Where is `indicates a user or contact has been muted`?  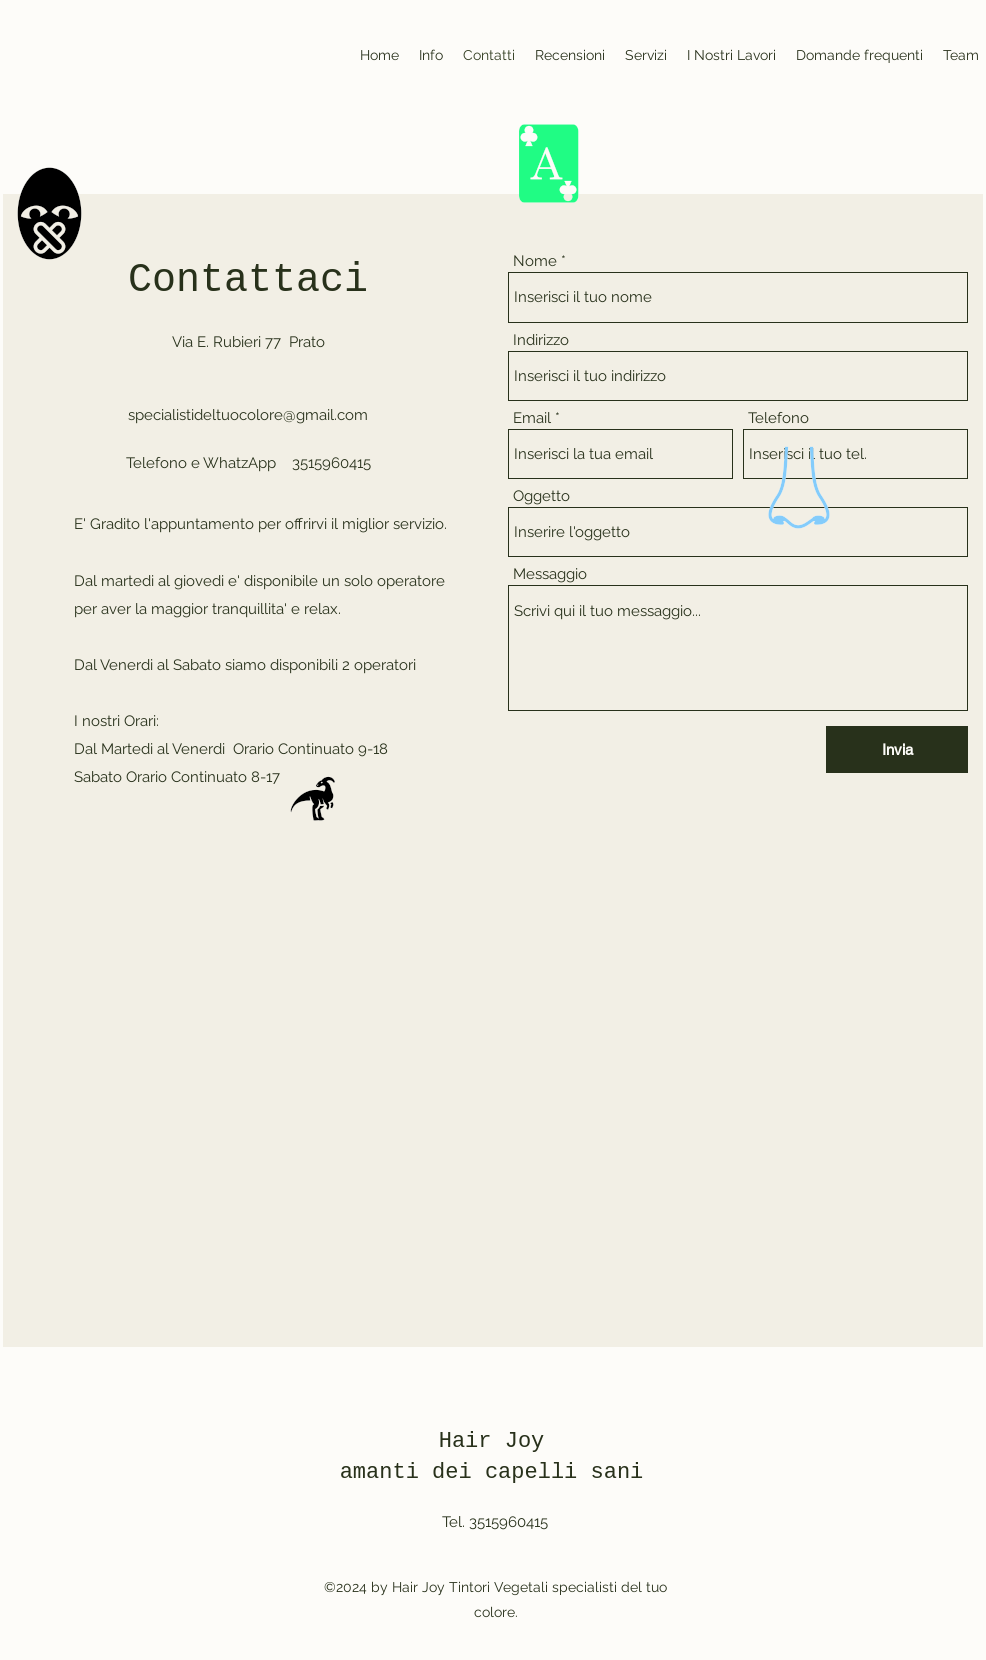 indicates a user or contact has been muted is located at coordinates (49, 213).